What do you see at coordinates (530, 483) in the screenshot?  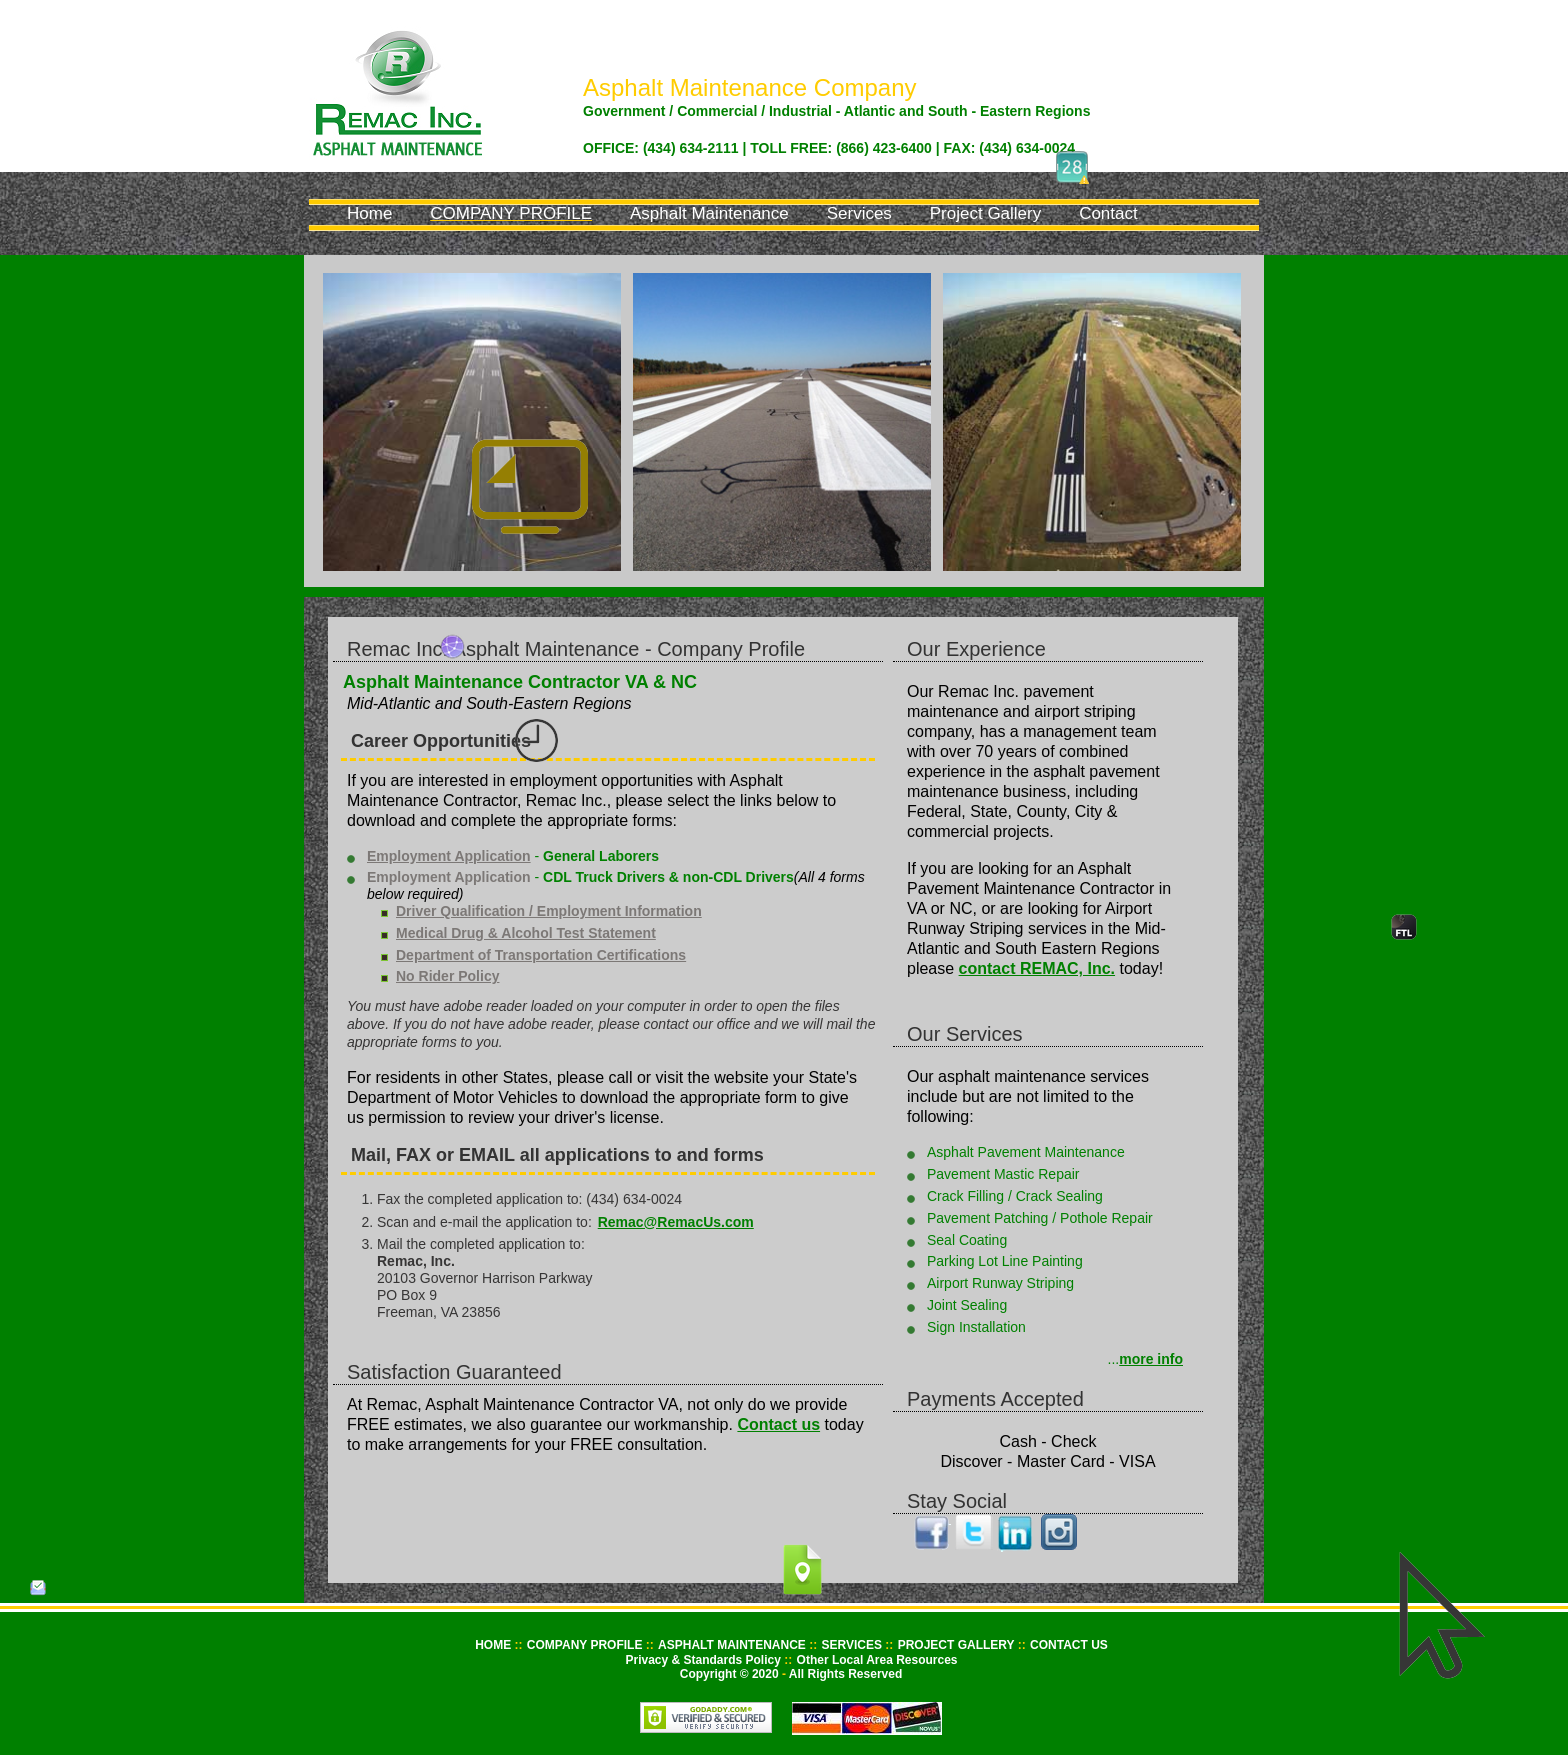 I see `change desktop wallpaper settings` at bounding box center [530, 483].